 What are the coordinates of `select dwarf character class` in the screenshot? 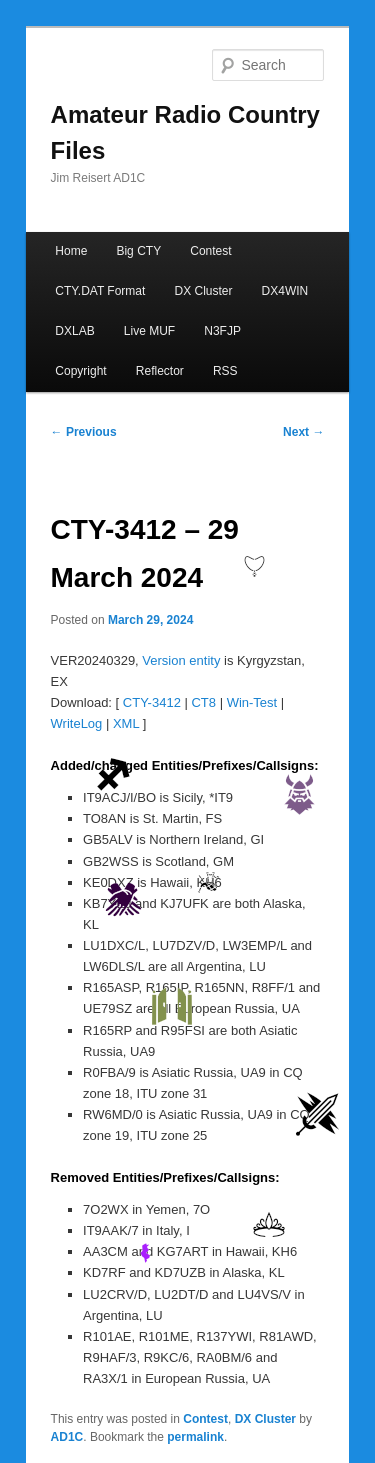 It's located at (299, 794).